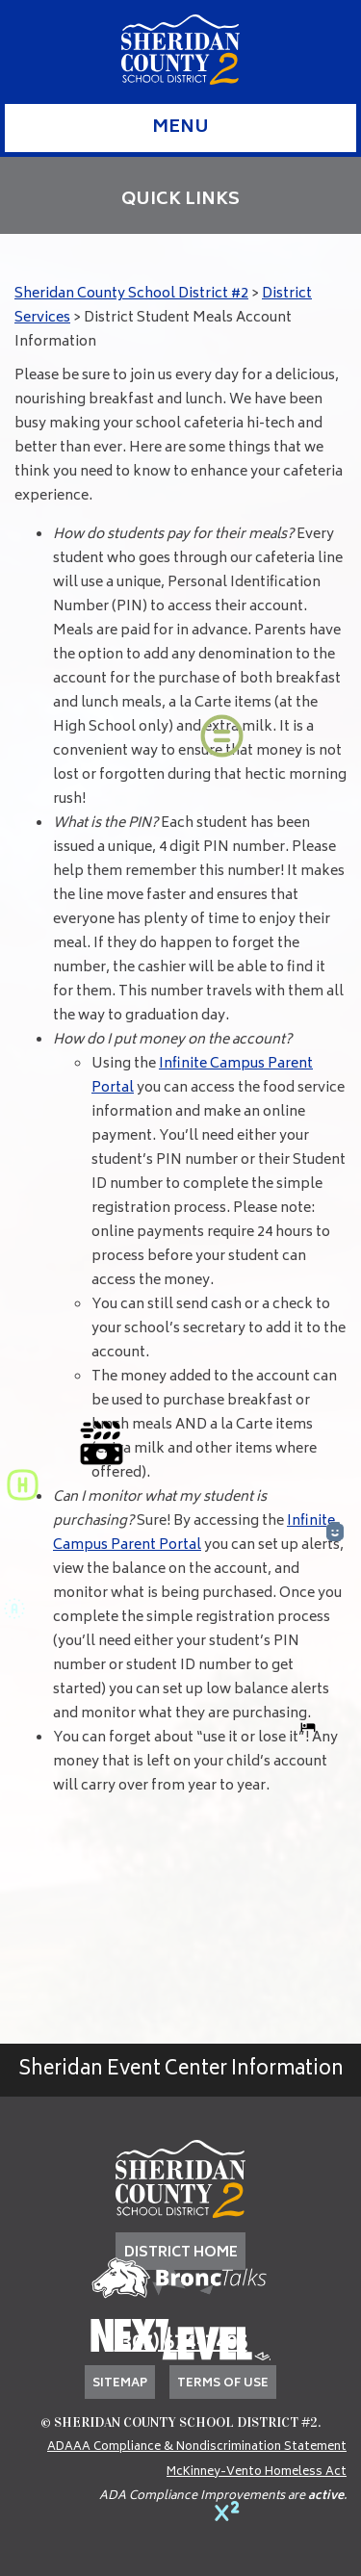 The width and height of the screenshot is (361, 2576). What do you see at coordinates (335, 1532) in the screenshot?
I see `access building blocks or modular components` at bounding box center [335, 1532].